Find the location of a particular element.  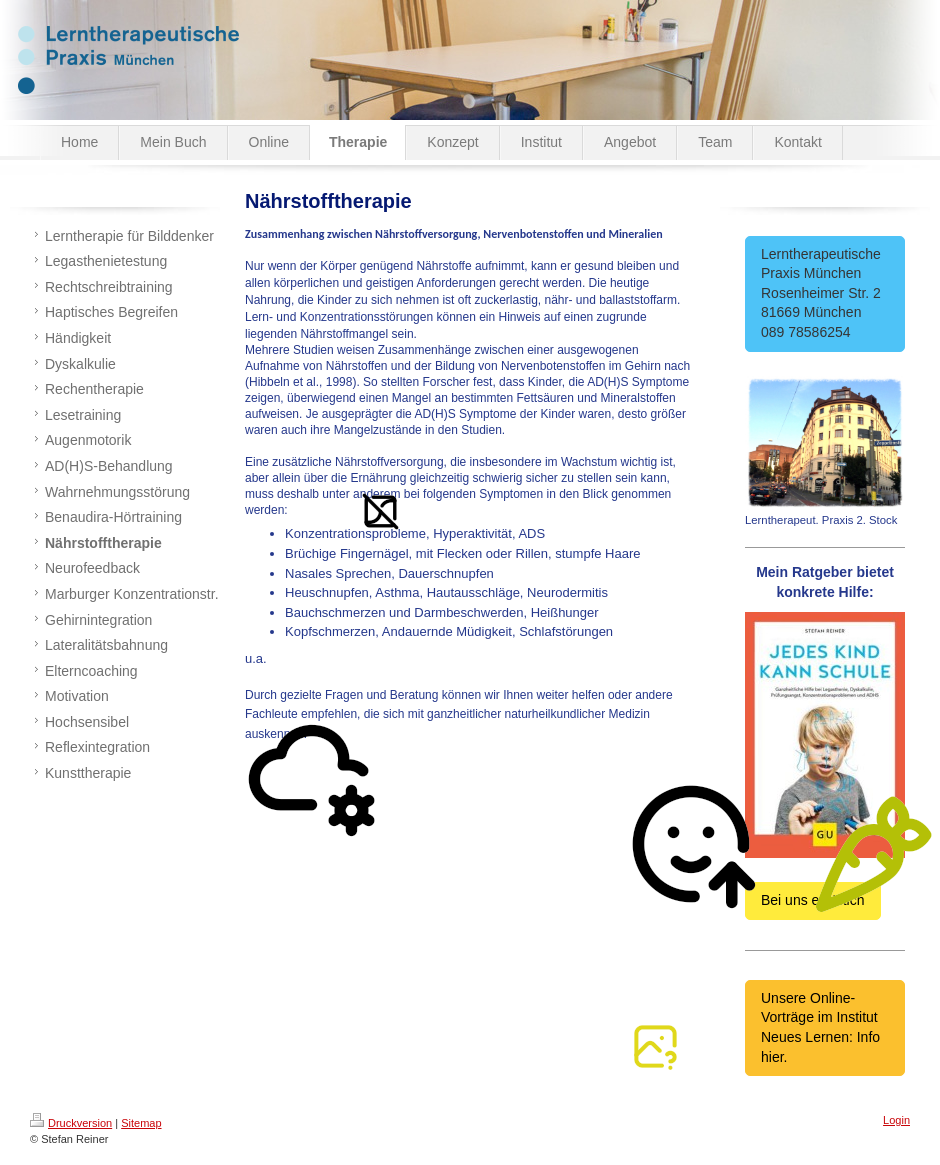

browse vegetable or produce category is located at coordinates (871, 857).